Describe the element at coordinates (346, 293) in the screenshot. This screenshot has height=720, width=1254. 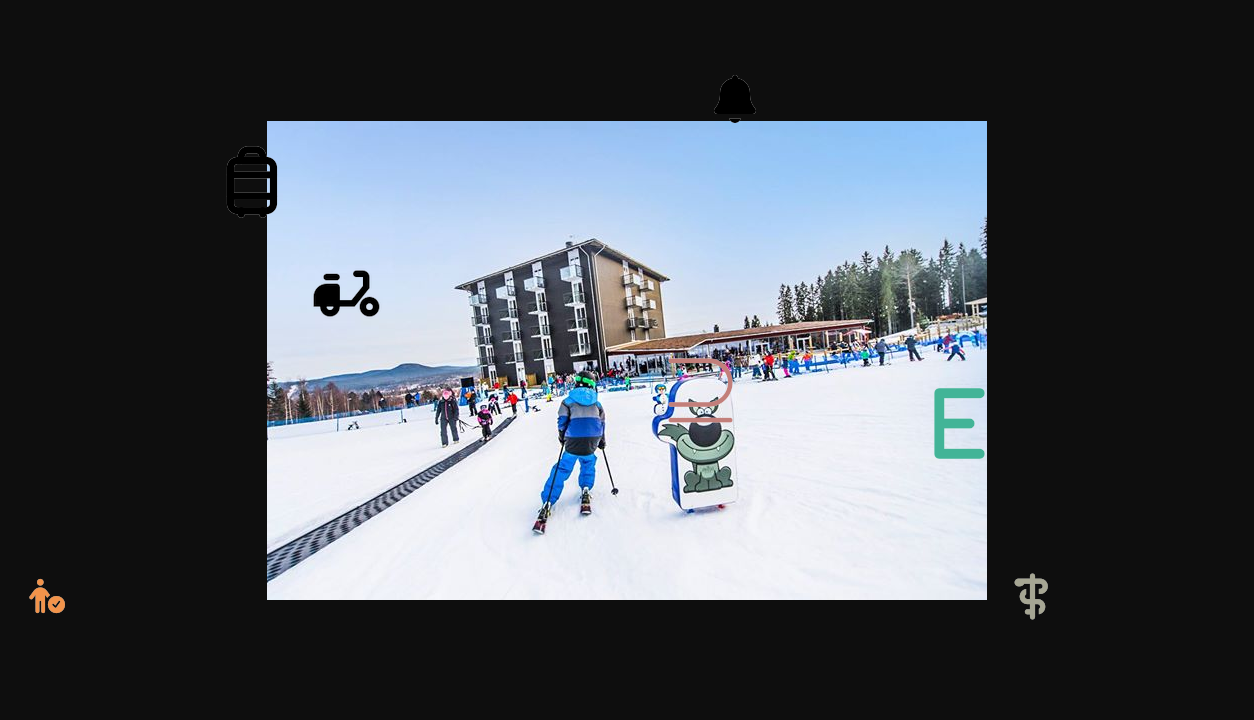
I see `select moped or scooter delivery option` at that location.